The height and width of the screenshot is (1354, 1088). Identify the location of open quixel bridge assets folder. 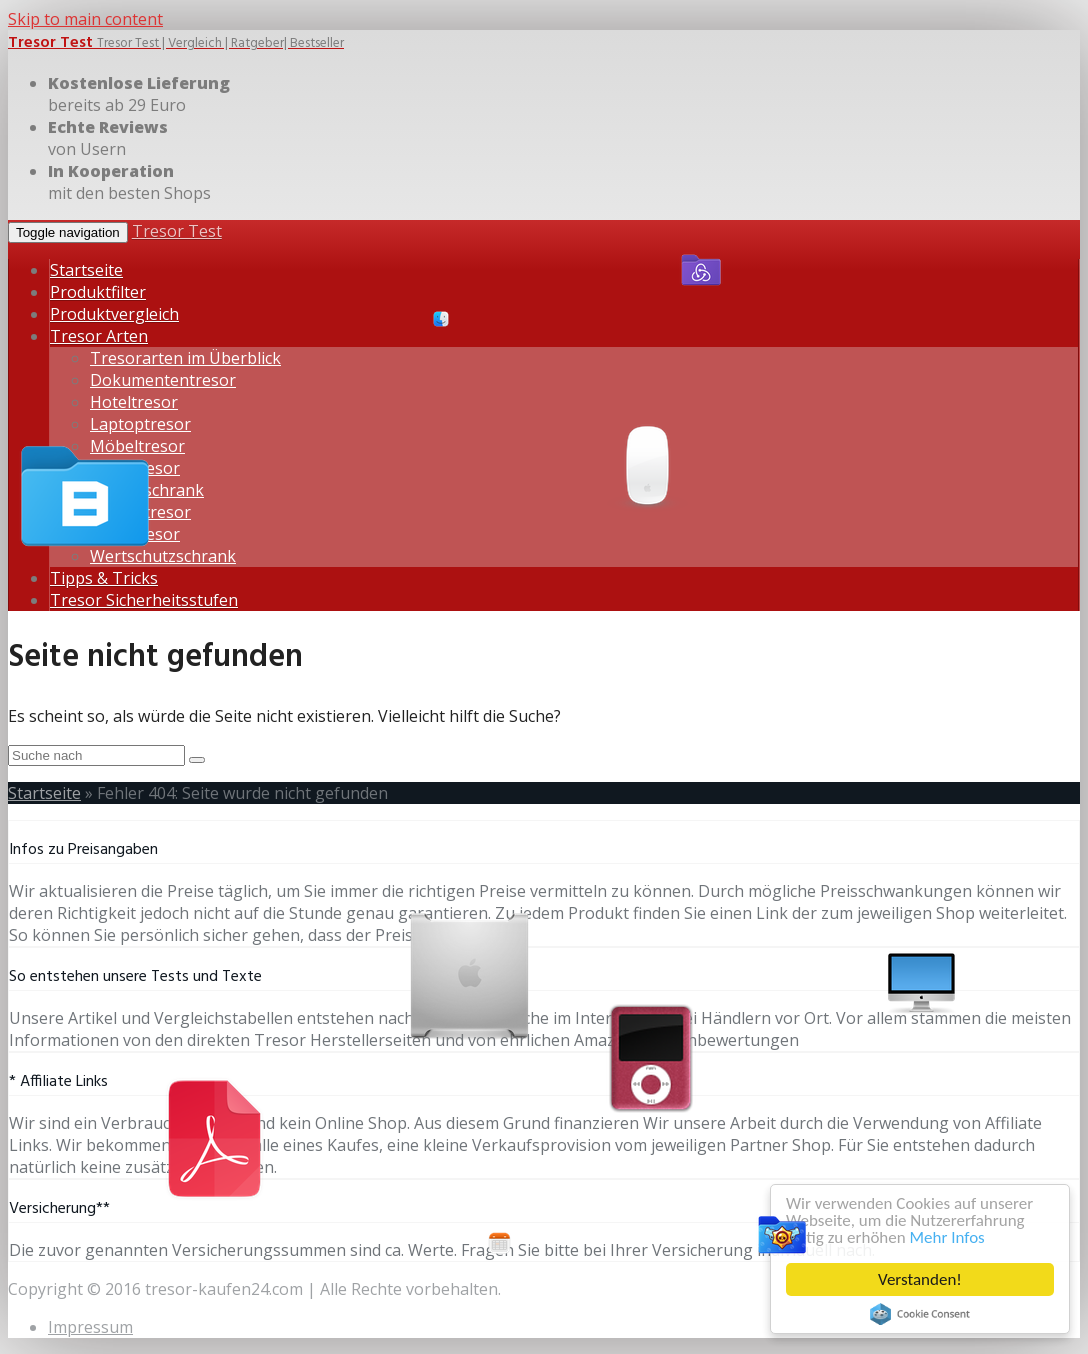
(84, 499).